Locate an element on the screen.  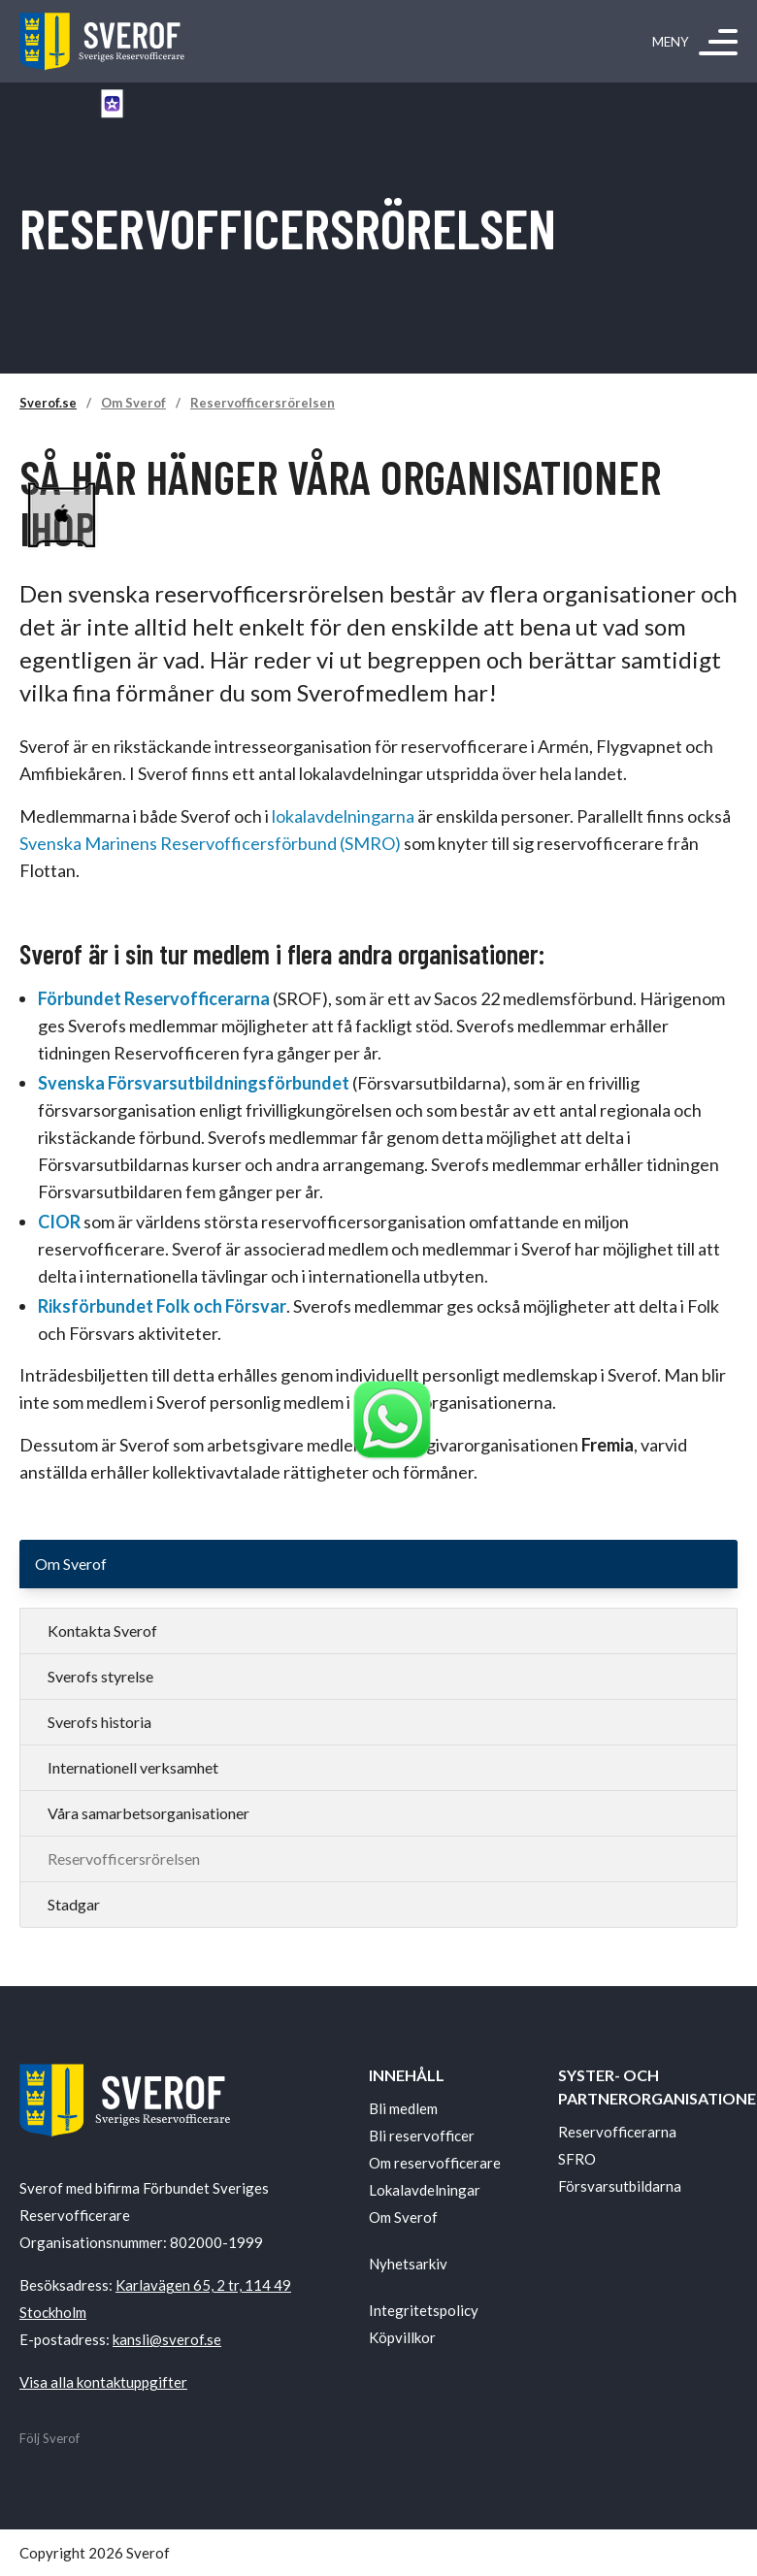
open a mobile video project in iMovie is located at coordinates (112, 104).